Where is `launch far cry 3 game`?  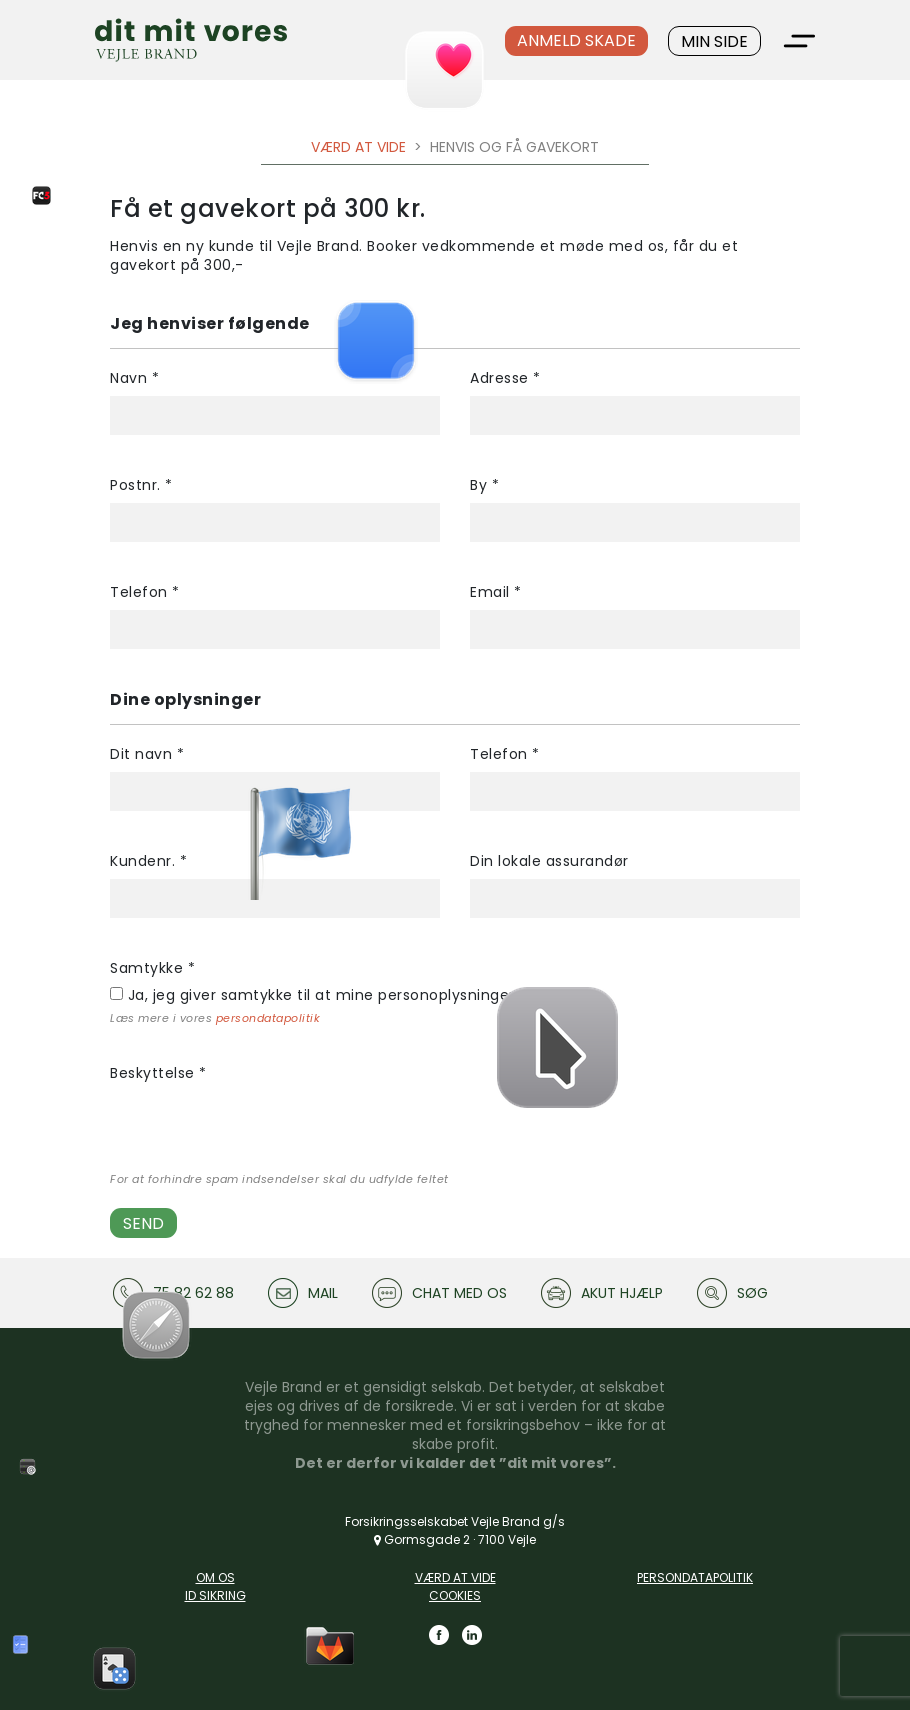 launch far cry 3 game is located at coordinates (41, 195).